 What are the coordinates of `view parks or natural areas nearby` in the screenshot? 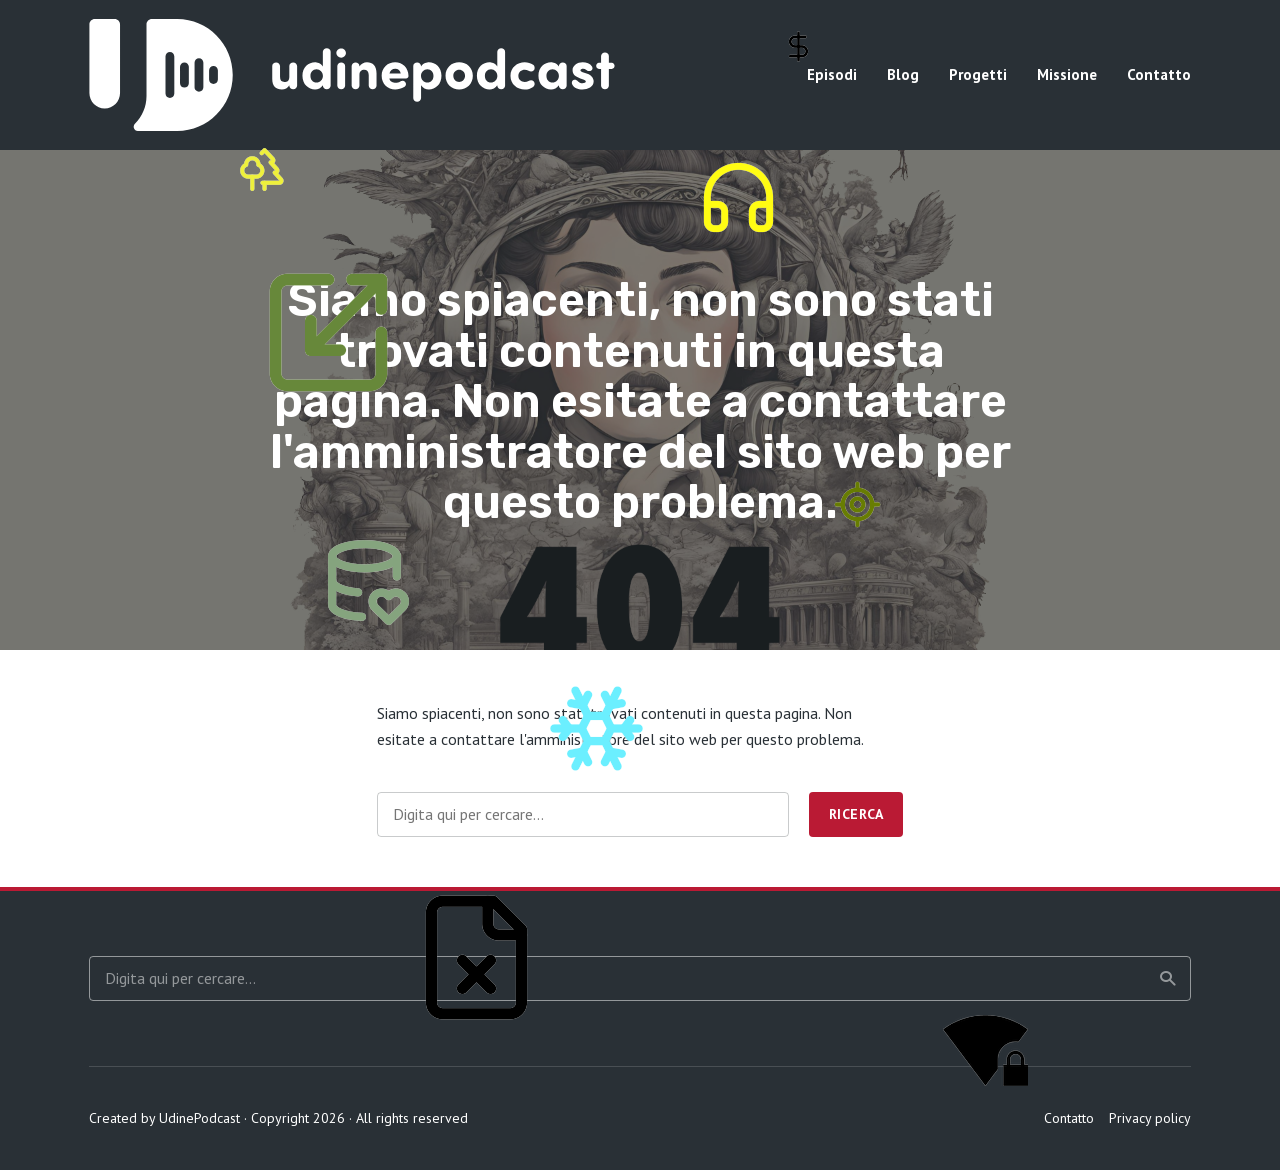 It's located at (262, 168).